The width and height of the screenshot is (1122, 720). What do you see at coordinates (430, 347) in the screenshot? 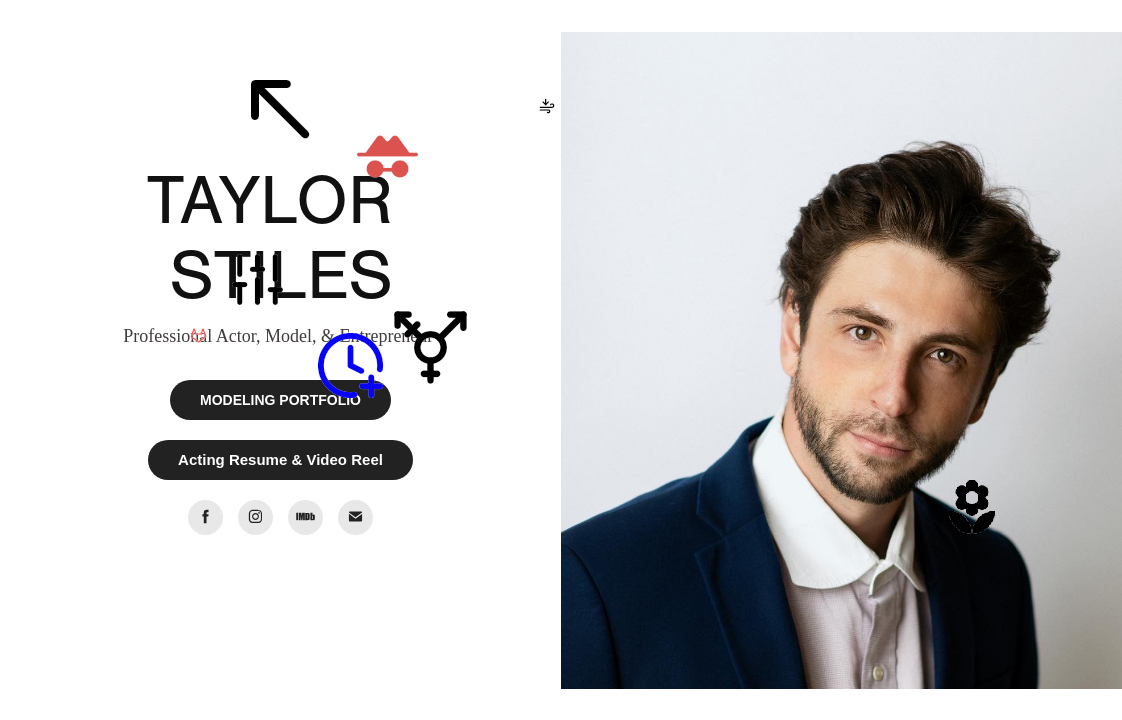
I see `indicates transgender identity option` at bounding box center [430, 347].